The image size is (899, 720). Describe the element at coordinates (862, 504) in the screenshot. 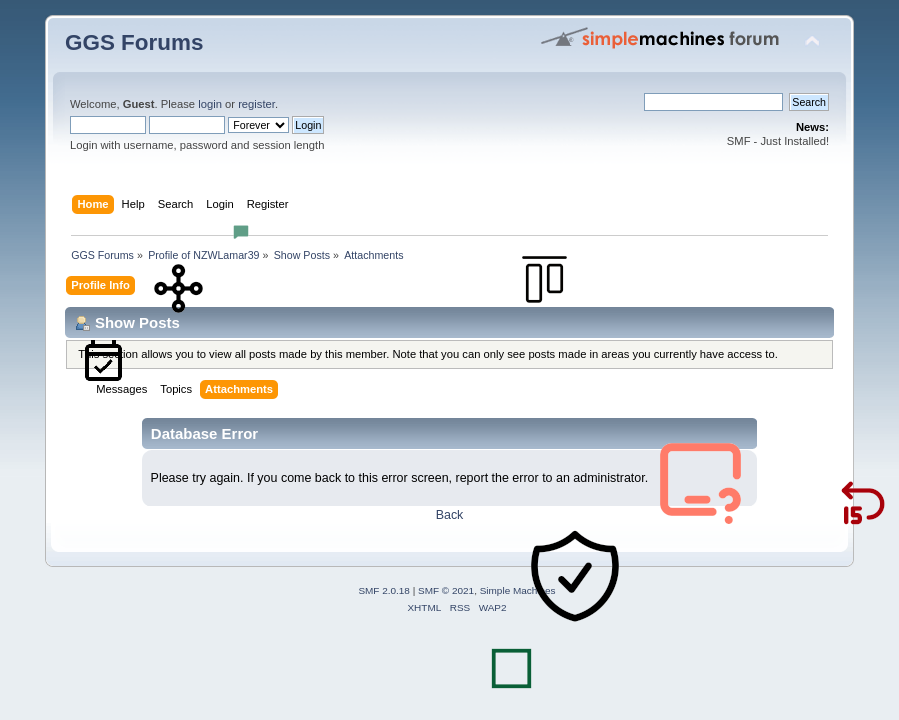

I see `skip back 15 seconds in media playback` at that location.